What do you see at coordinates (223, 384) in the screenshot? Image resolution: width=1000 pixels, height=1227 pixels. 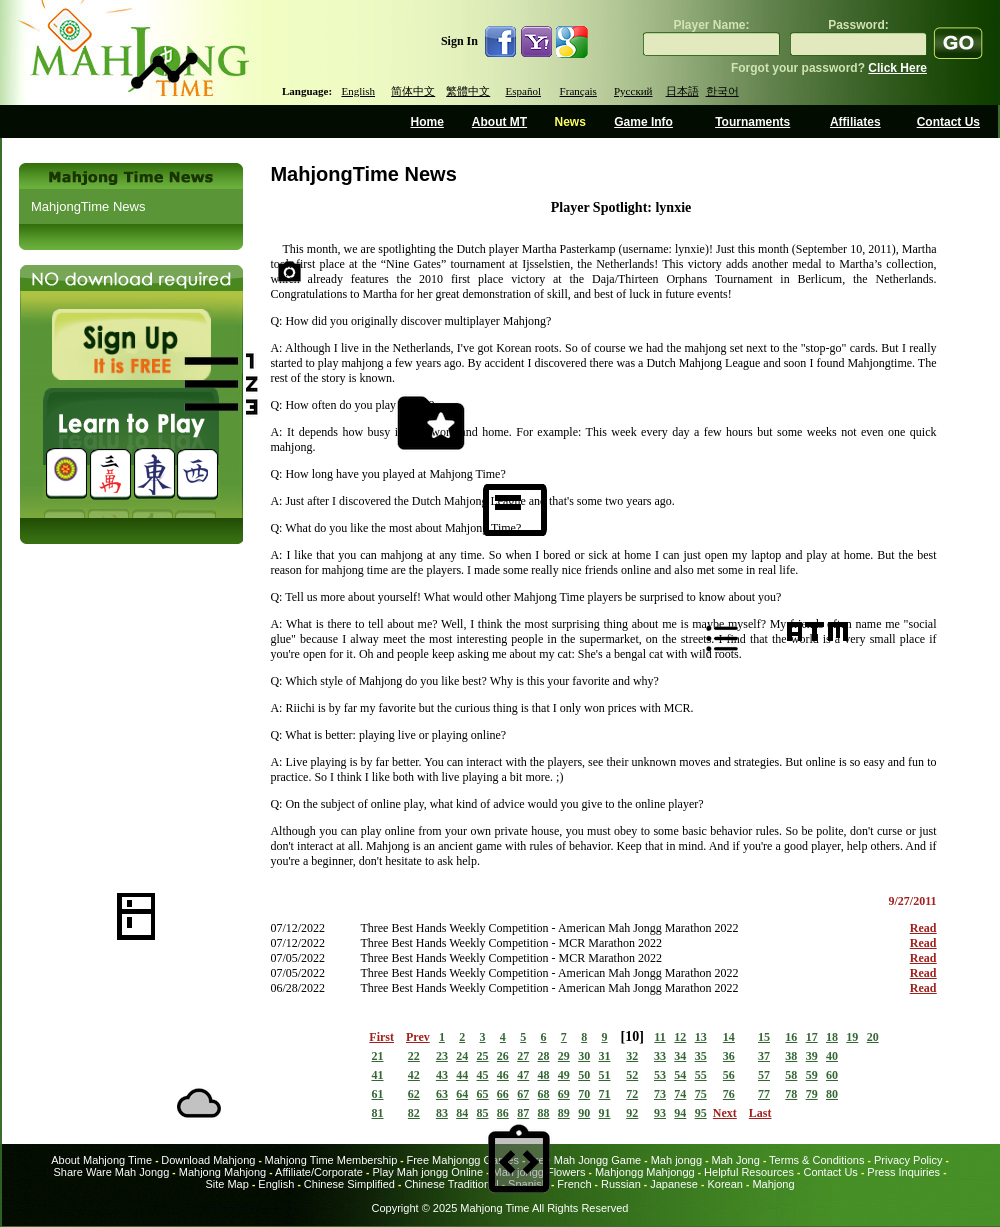 I see `switch to right-to-left numbered list format` at bounding box center [223, 384].